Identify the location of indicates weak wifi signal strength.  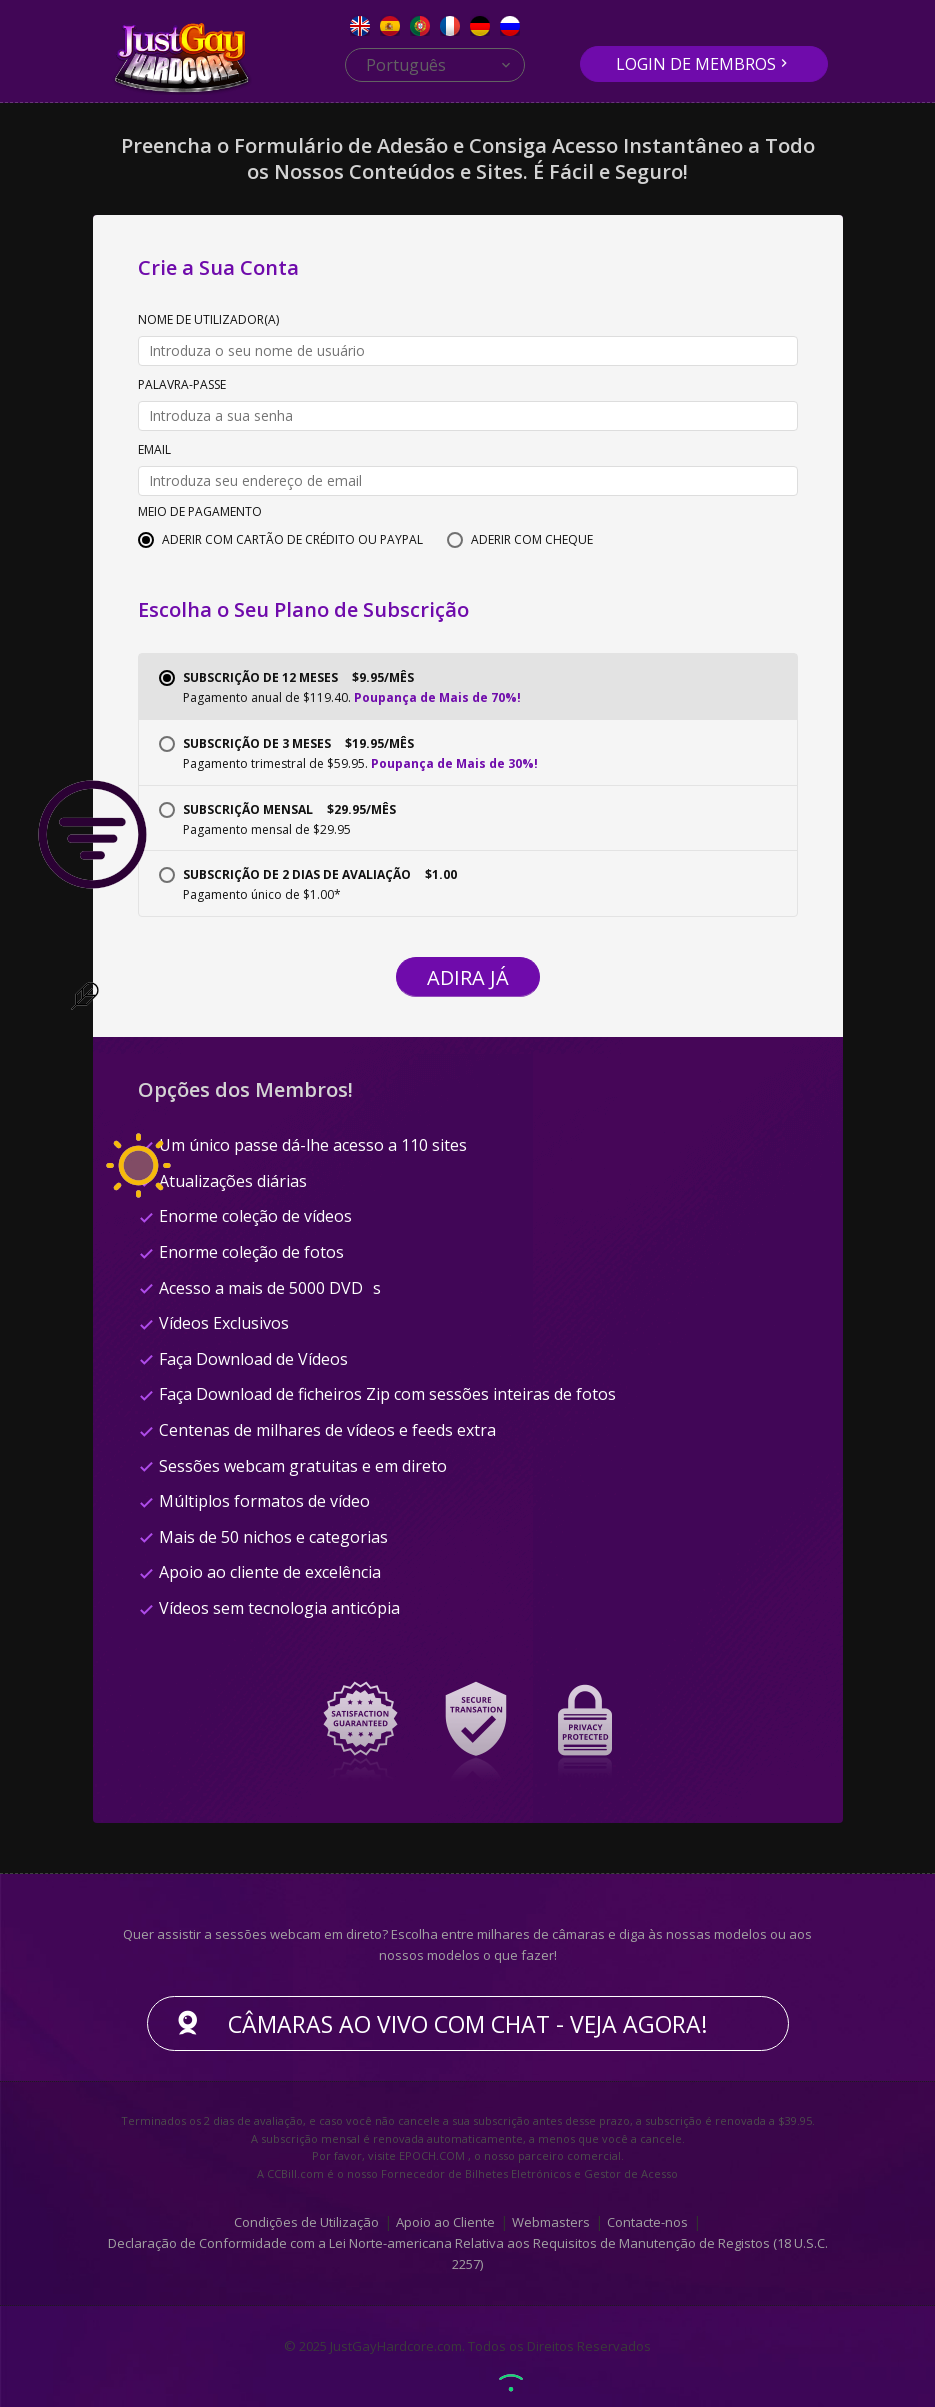
(511, 2369).